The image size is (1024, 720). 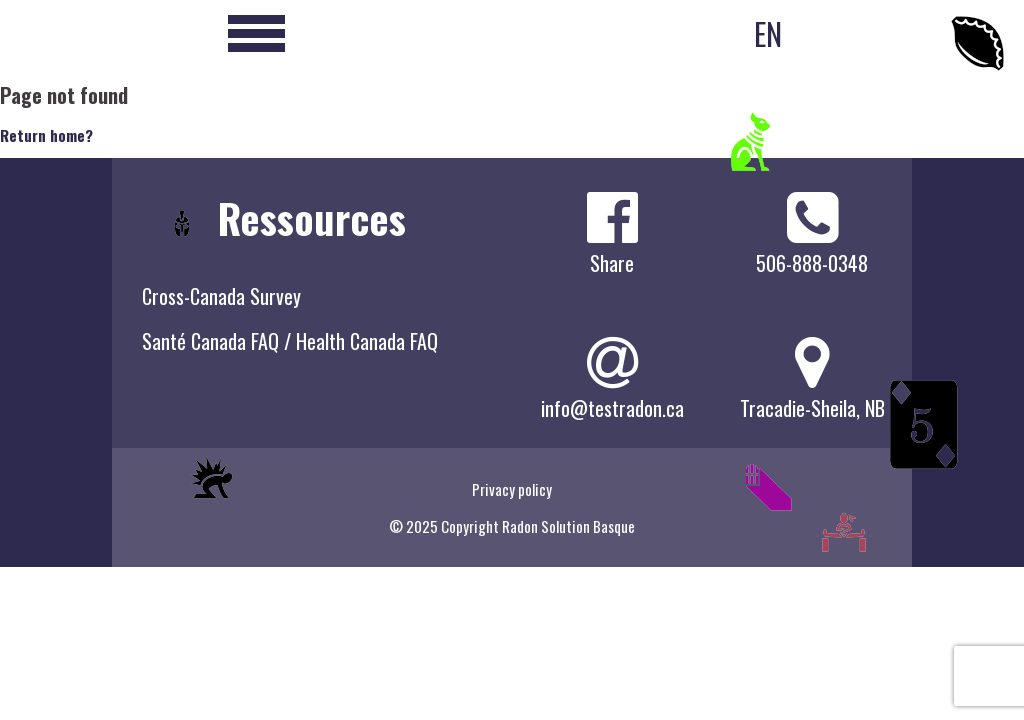 What do you see at coordinates (766, 485) in the screenshot?
I see `enter the dungeon or underground level` at bounding box center [766, 485].